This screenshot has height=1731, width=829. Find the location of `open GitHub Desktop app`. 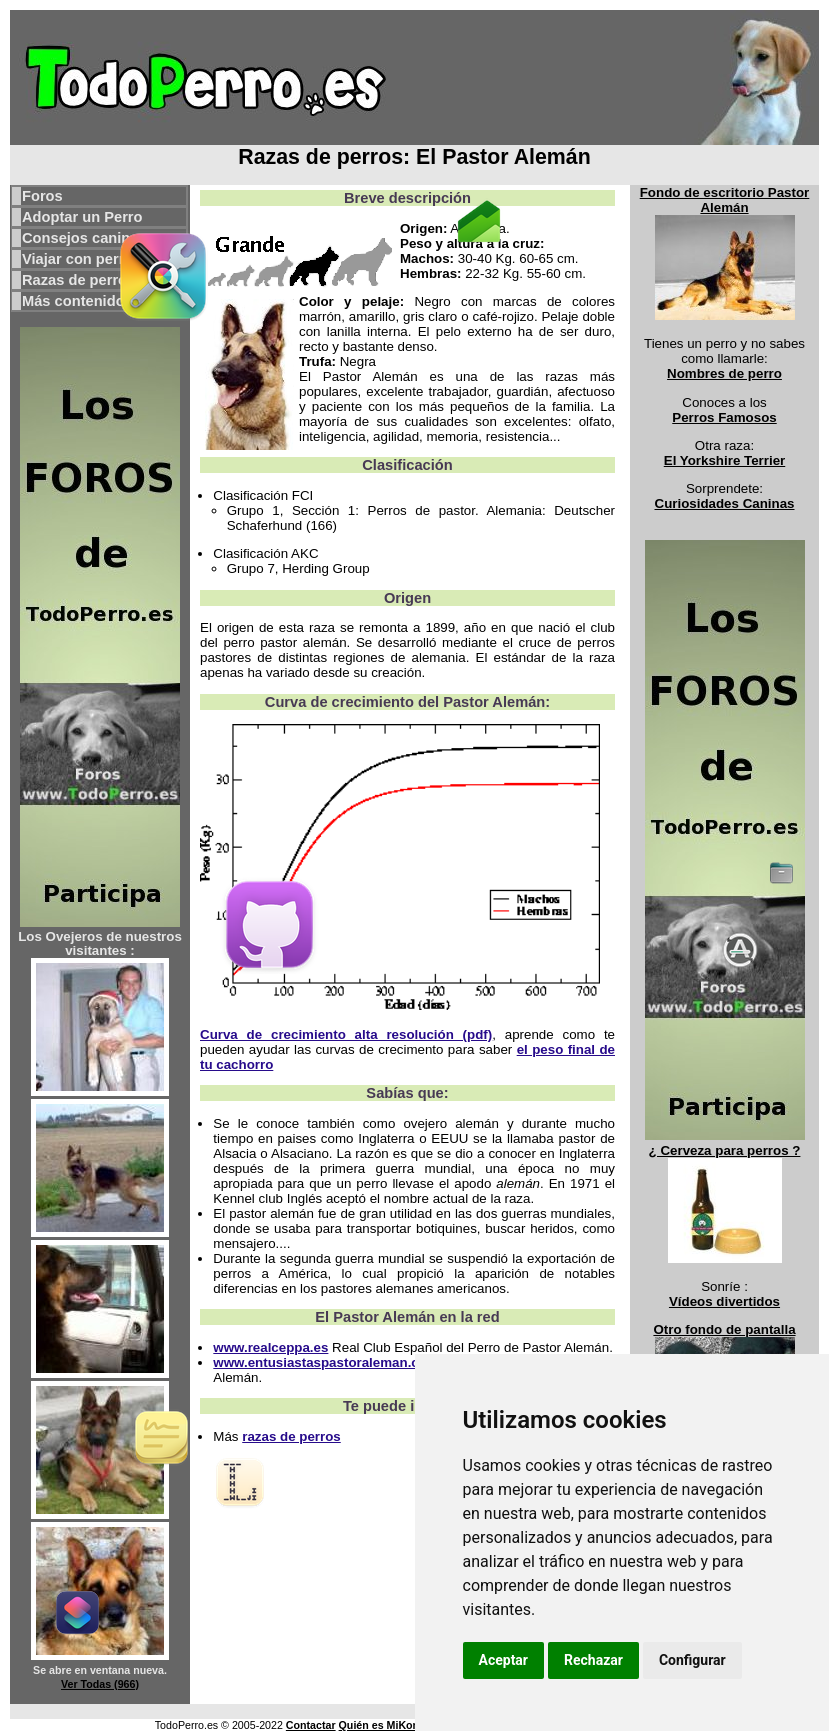

open GitHub Desktop app is located at coordinates (269, 924).